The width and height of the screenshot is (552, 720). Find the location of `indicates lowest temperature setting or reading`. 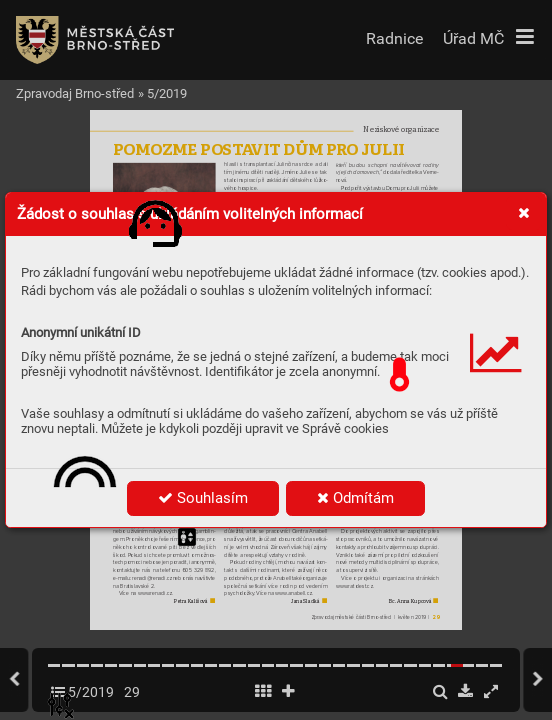

indicates lowest temperature setting or reading is located at coordinates (399, 374).